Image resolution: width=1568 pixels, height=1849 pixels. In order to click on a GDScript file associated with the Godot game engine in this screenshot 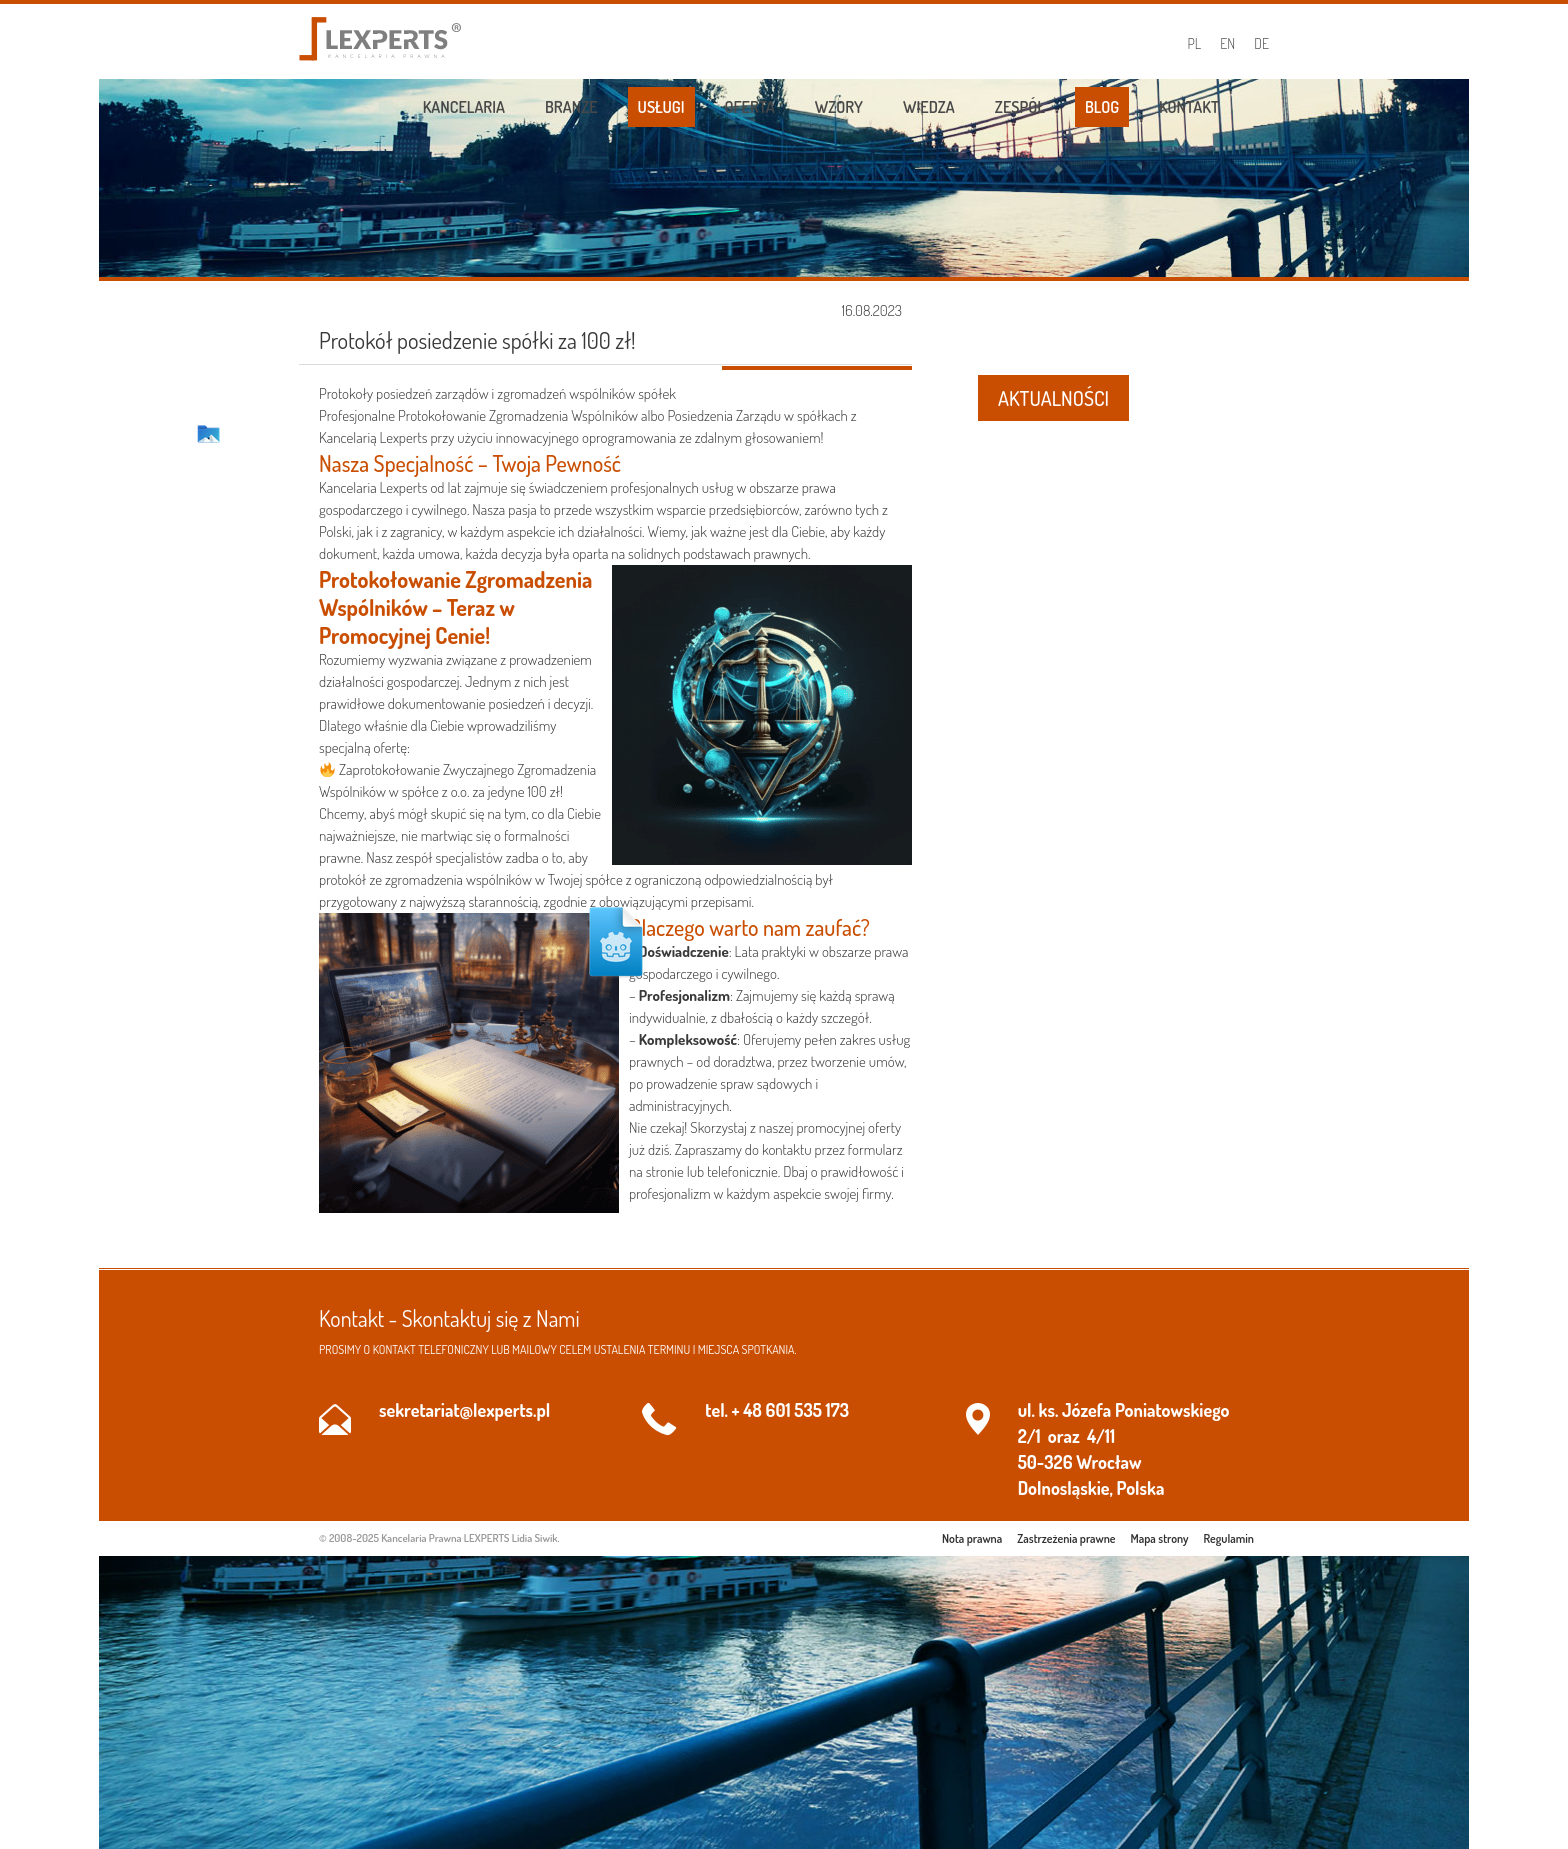, I will do `click(616, 943)`.